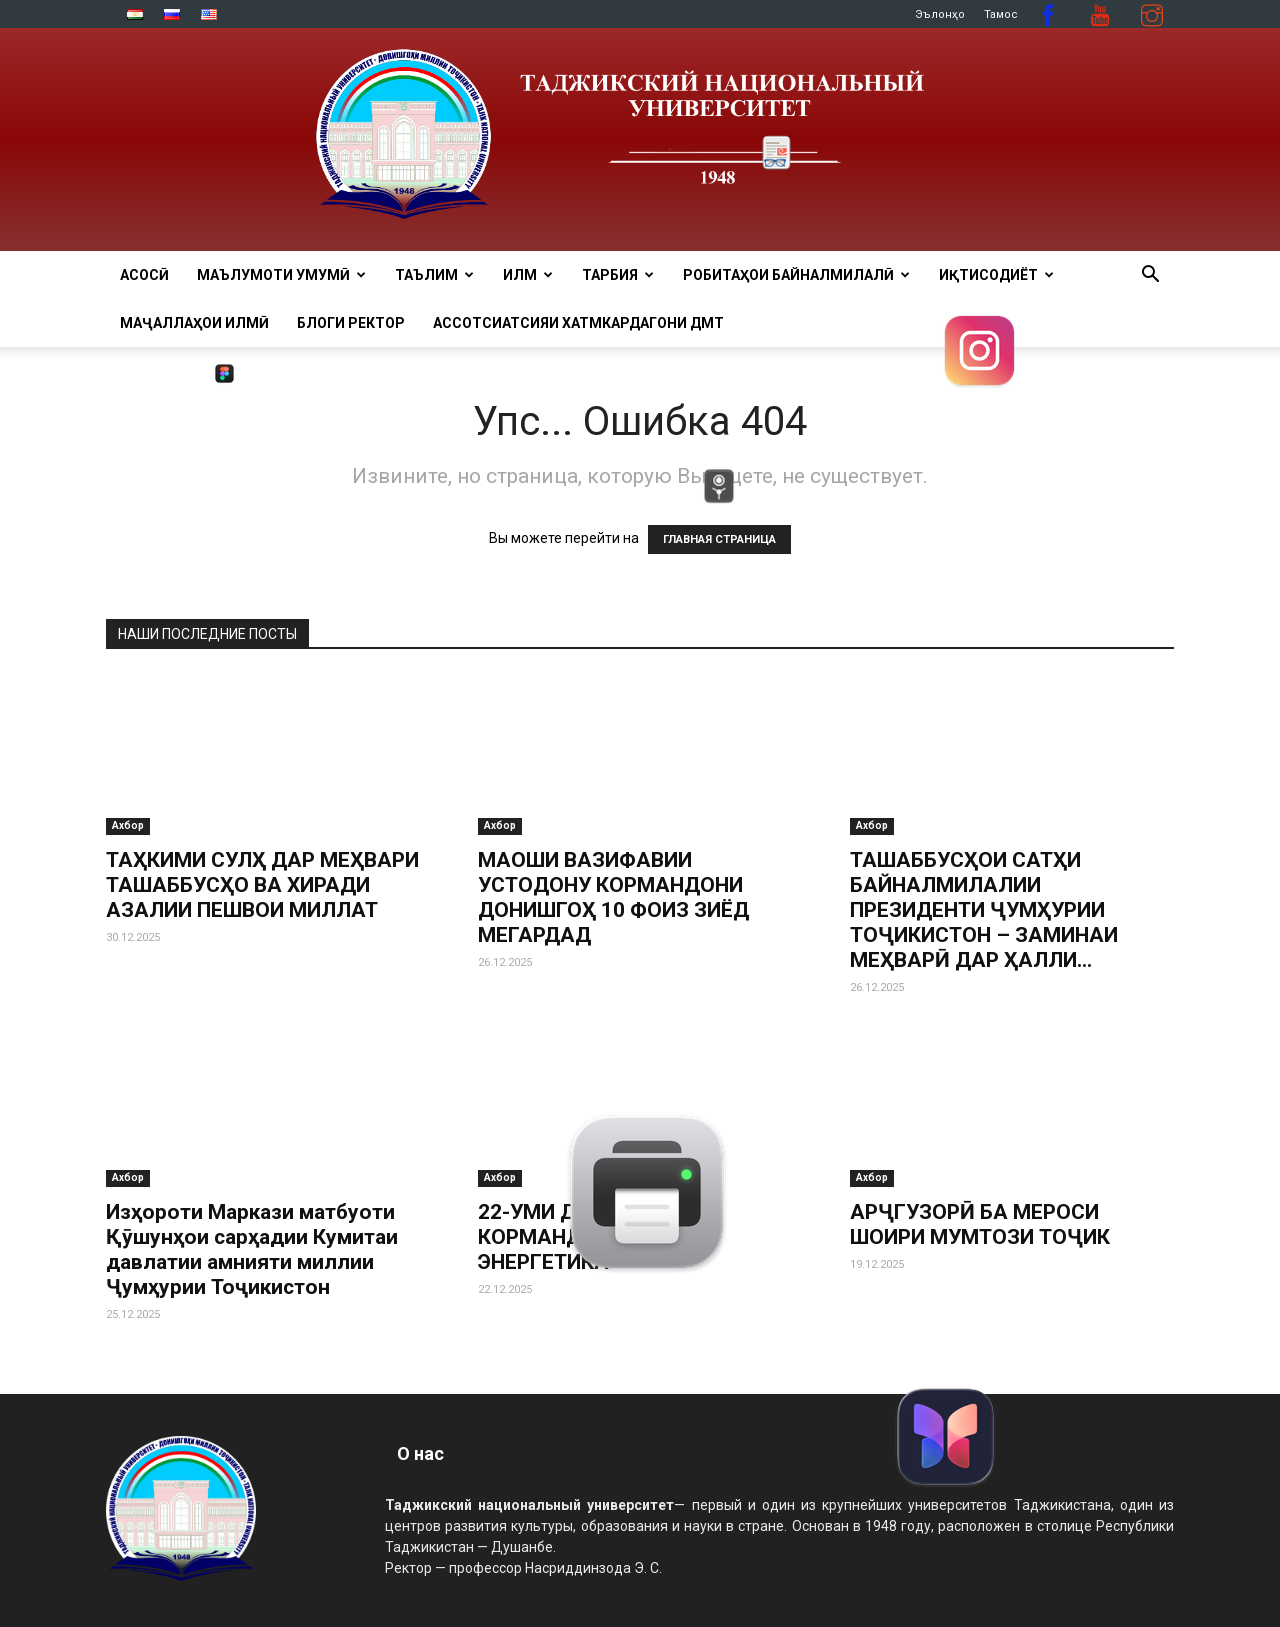 This screenshot has width=1280, height=1627. I want to click on open the backups application, so click(719, 486).